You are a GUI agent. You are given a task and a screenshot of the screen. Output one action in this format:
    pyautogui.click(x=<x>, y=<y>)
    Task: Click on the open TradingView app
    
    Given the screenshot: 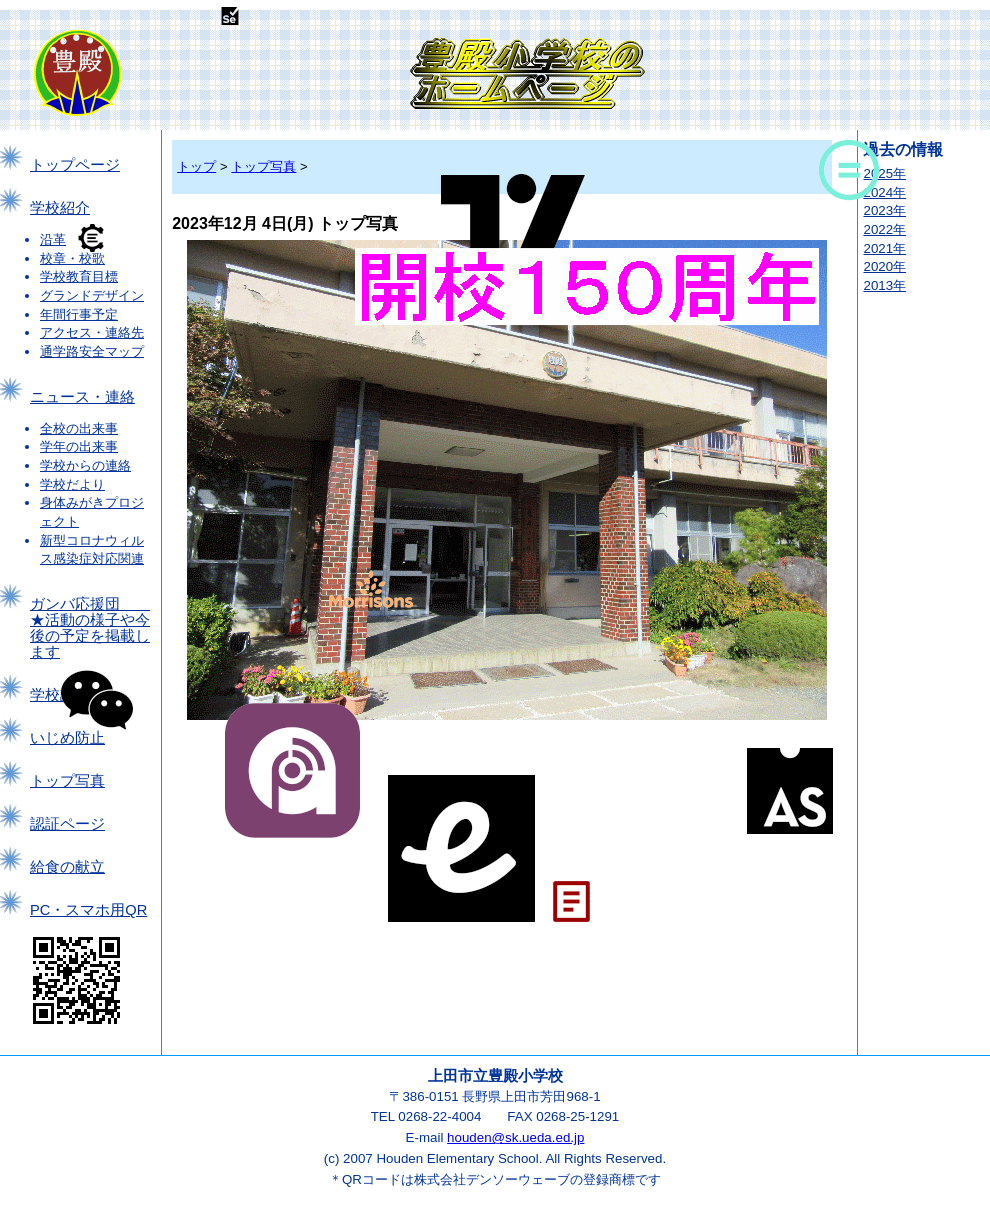 What is the action you would take?
    pyautogui.click(x=513, y=211)
    